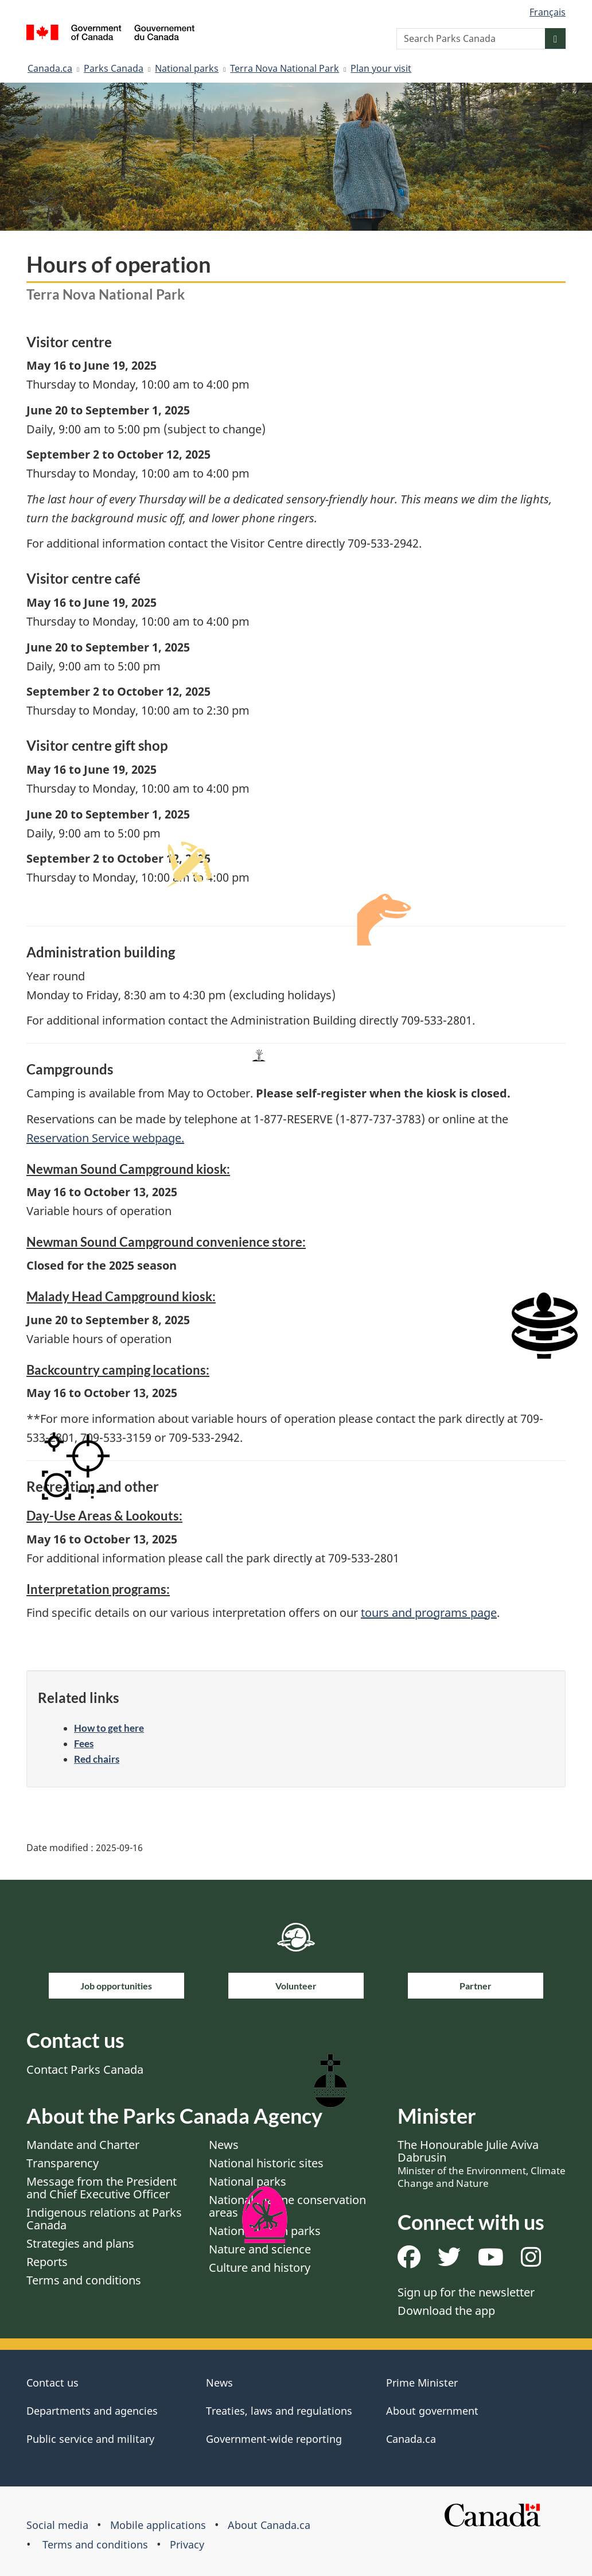 The height and width of the screenshot is (2576, 592). What do you see at coordinates (264, 2214) in the screenshot?
I see `prehistoric or fossil-themed game element` at bounding box center [264, 2214].